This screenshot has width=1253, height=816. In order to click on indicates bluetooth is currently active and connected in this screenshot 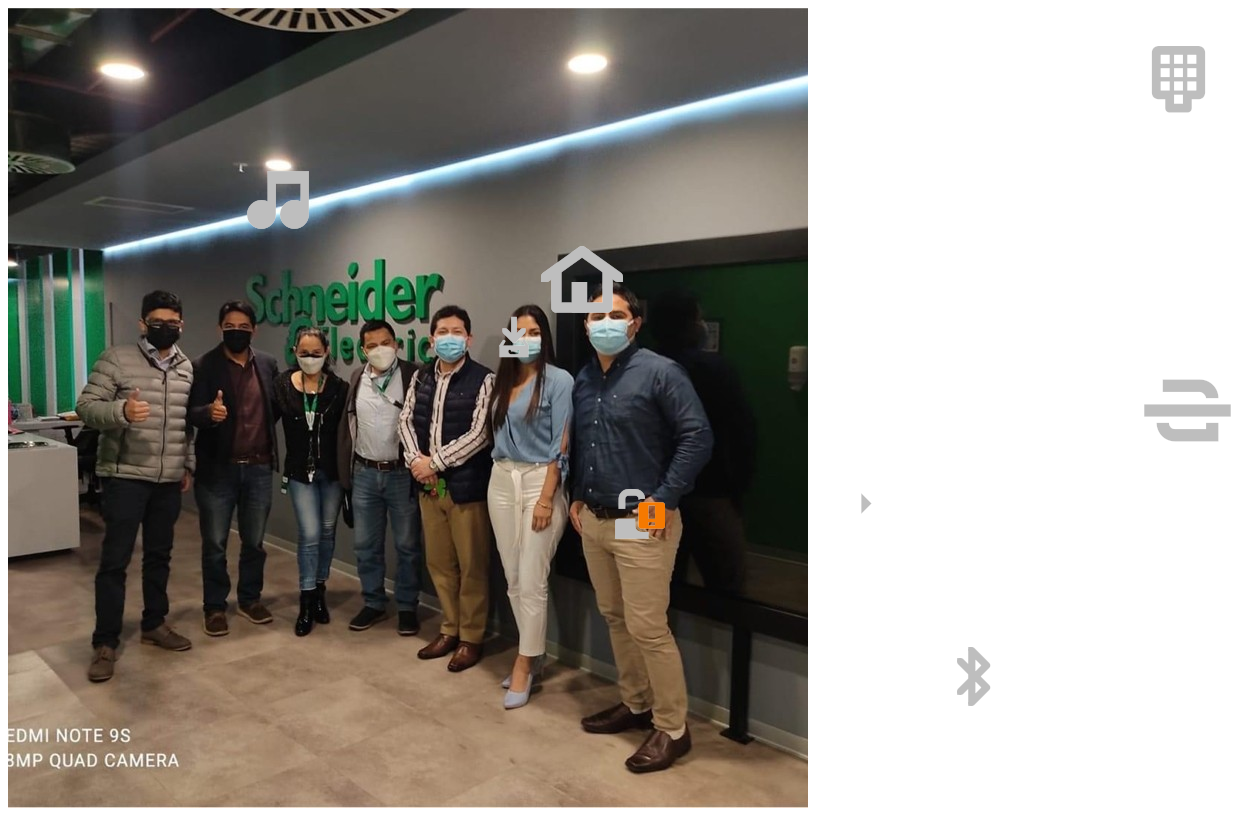, I will do `click(975, 676)`.